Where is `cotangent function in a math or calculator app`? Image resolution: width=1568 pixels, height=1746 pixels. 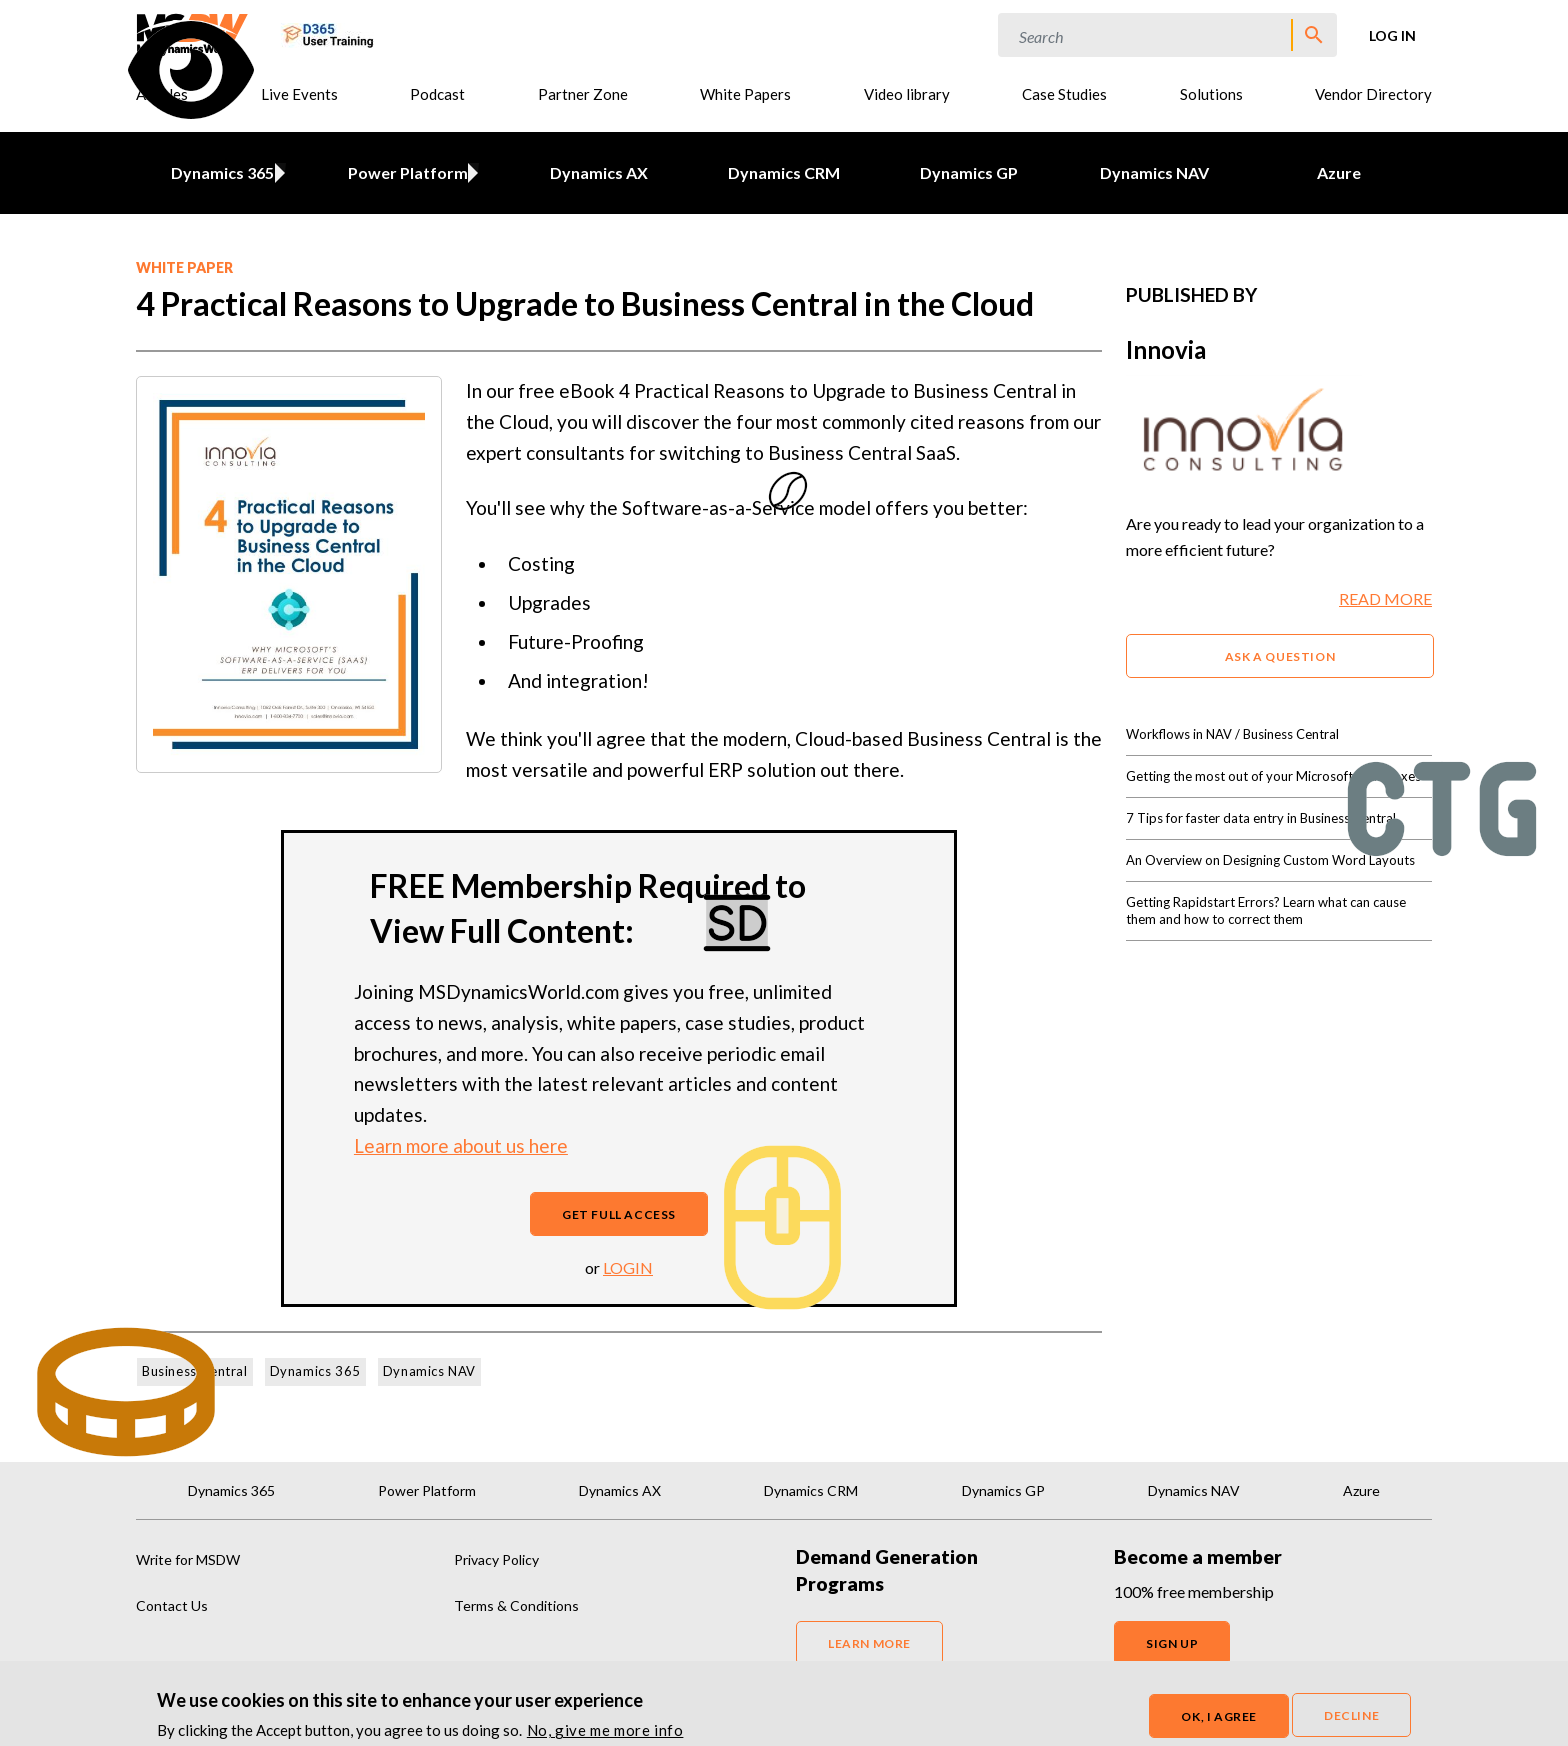 cotangent function in a math or calculator app is located at coordinates (1442, 809).